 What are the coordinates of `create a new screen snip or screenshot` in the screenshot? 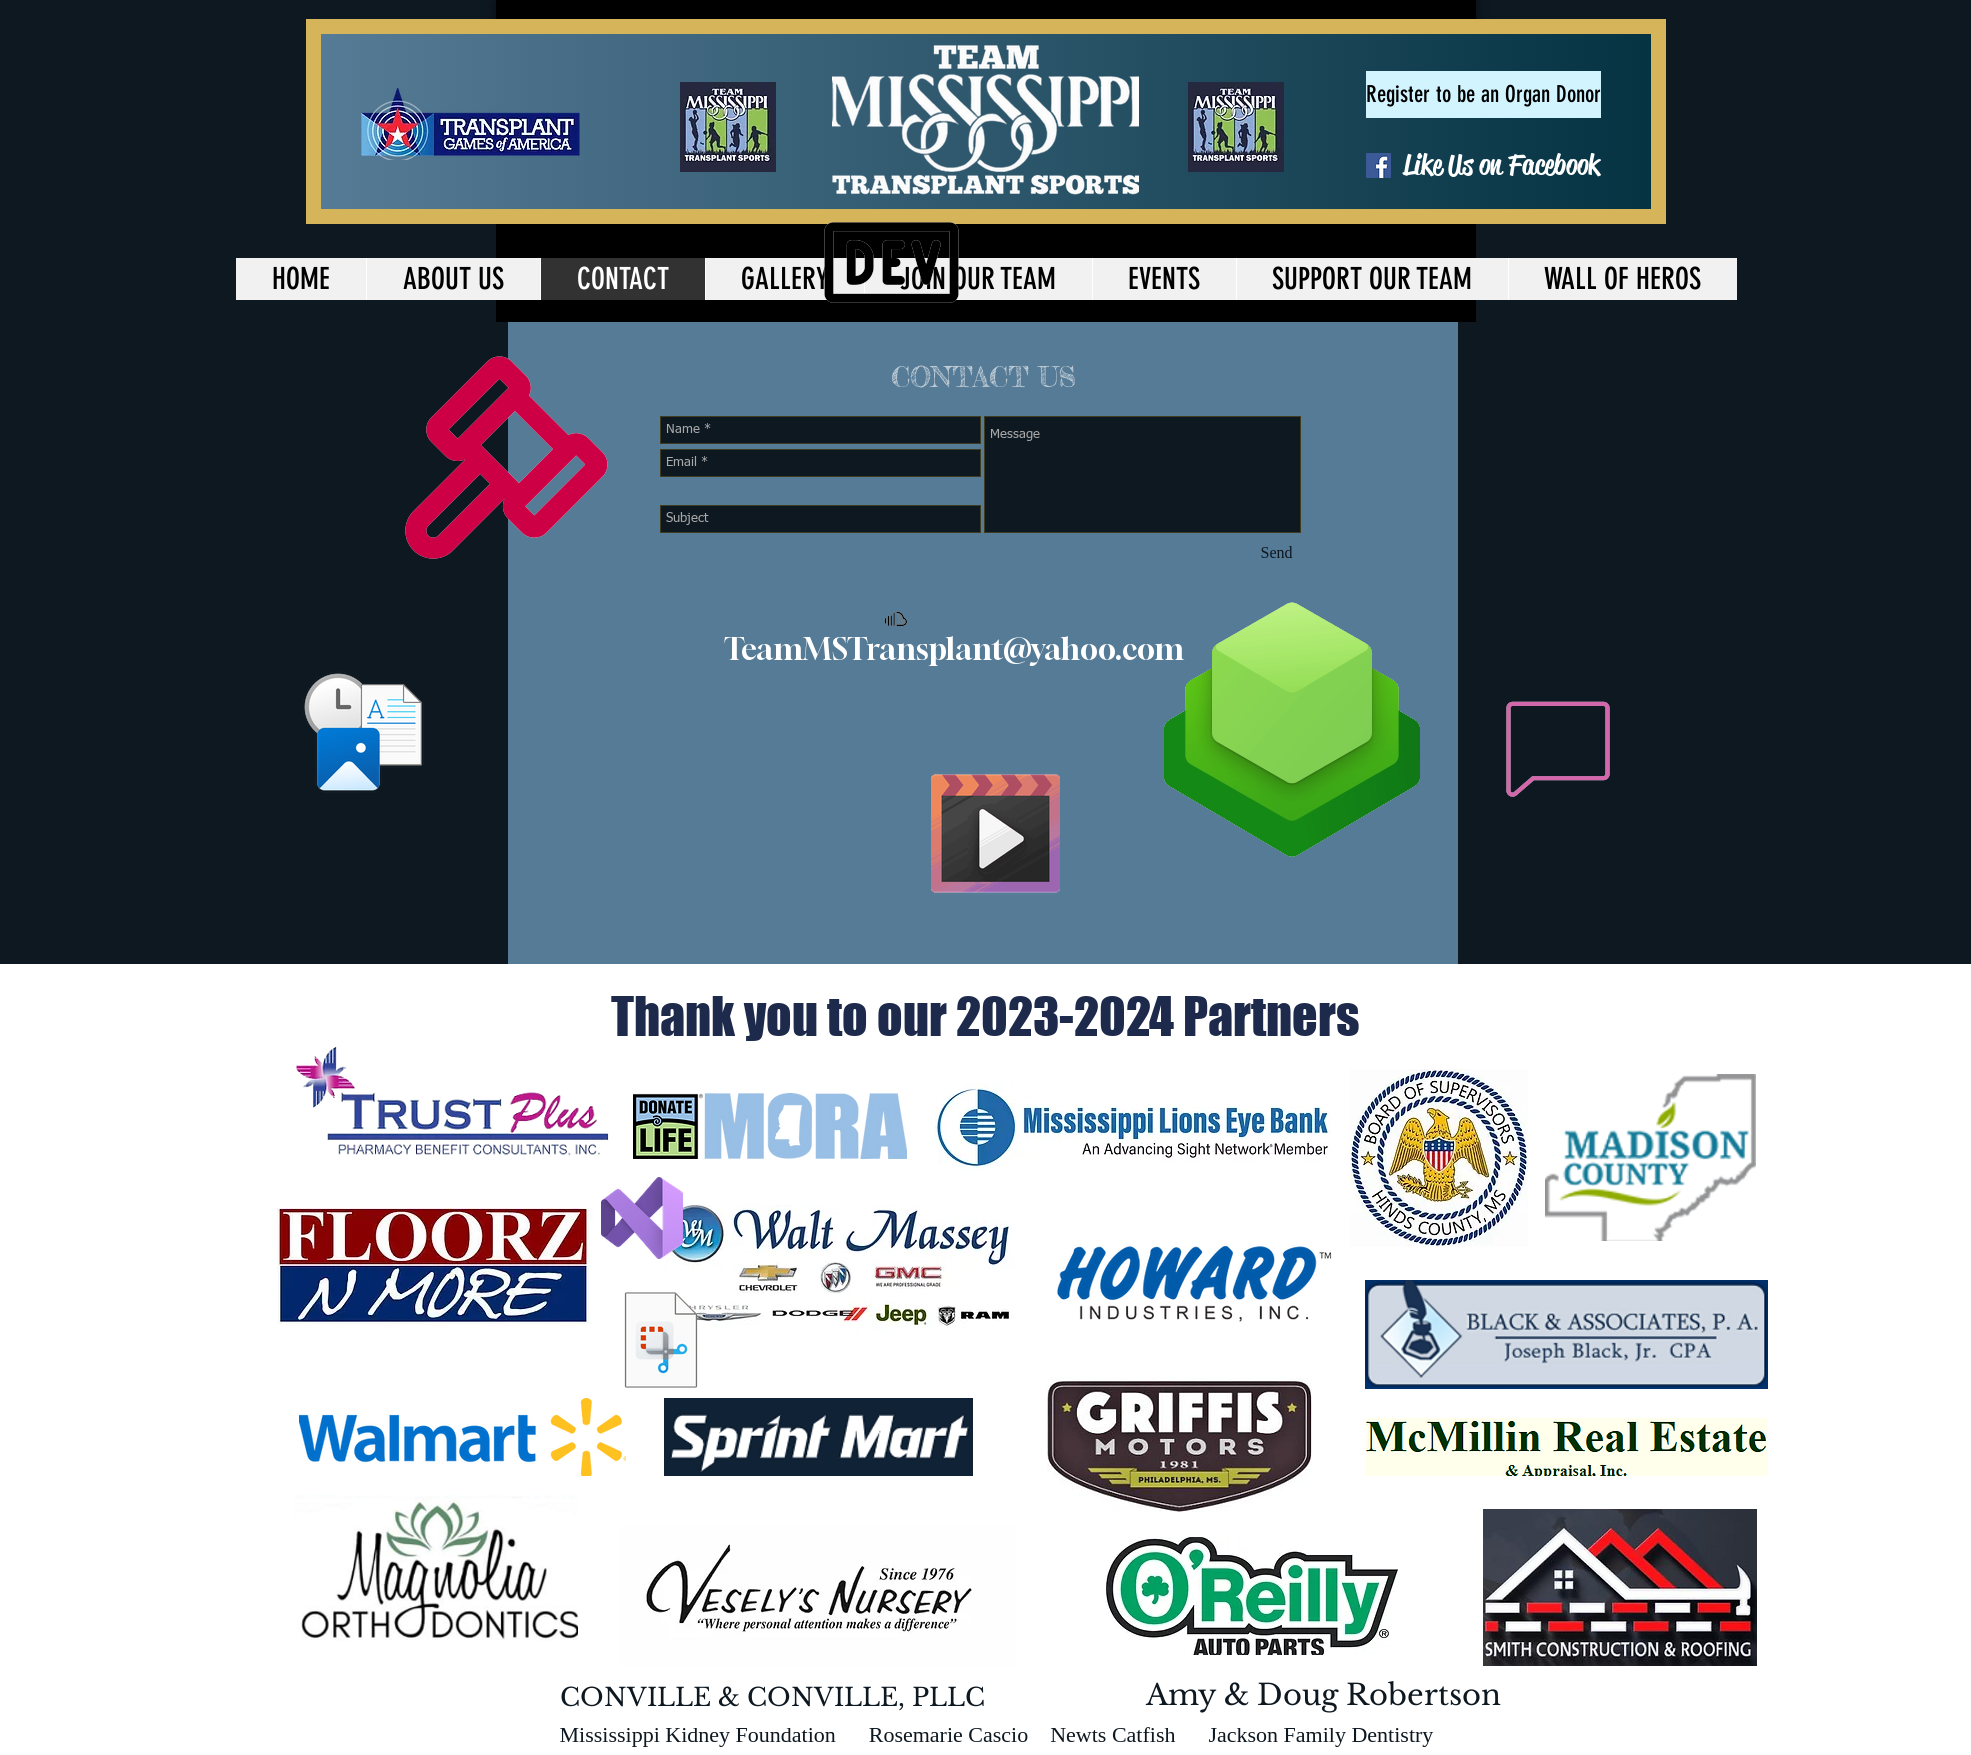 It's located at (661, 1340).